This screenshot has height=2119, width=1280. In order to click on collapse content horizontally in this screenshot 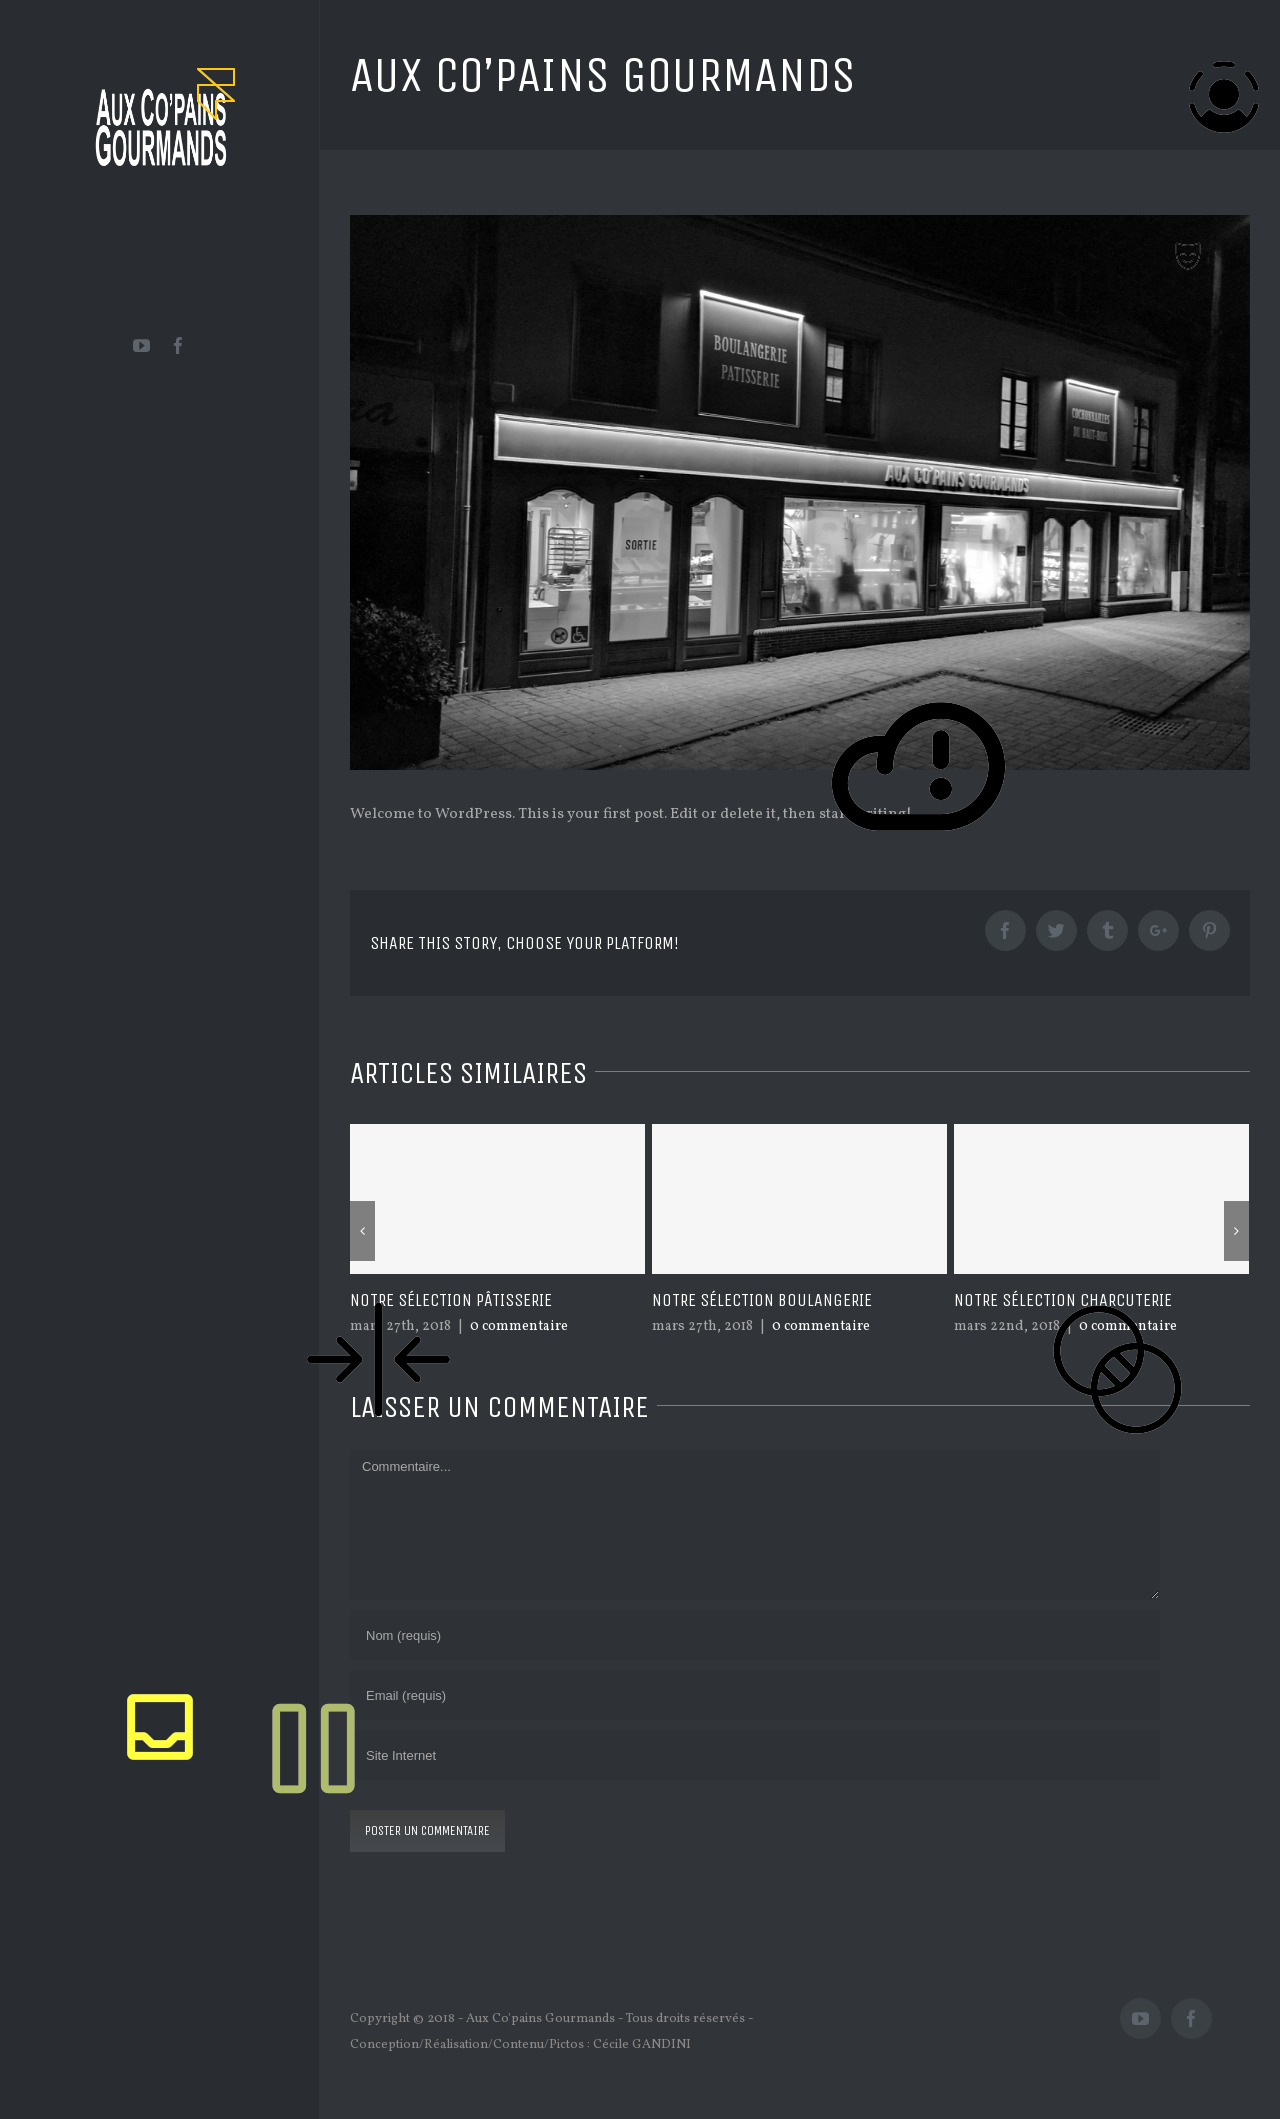, I will do `click(378, 1359)`.